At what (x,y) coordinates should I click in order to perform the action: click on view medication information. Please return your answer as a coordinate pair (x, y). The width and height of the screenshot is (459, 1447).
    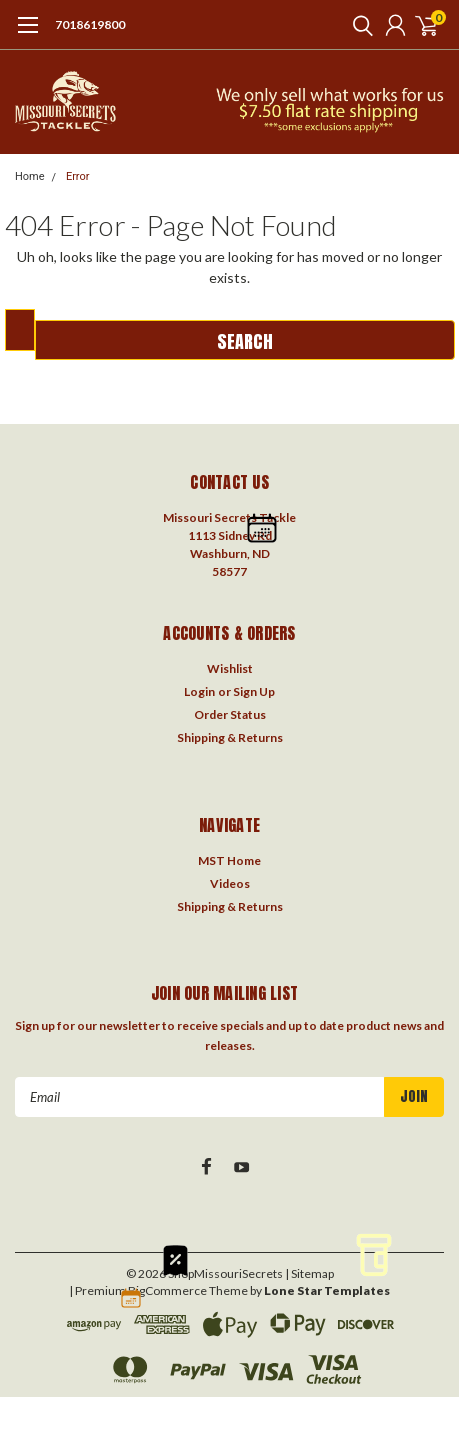
    Looking at the image, I should click on (374, 1255).